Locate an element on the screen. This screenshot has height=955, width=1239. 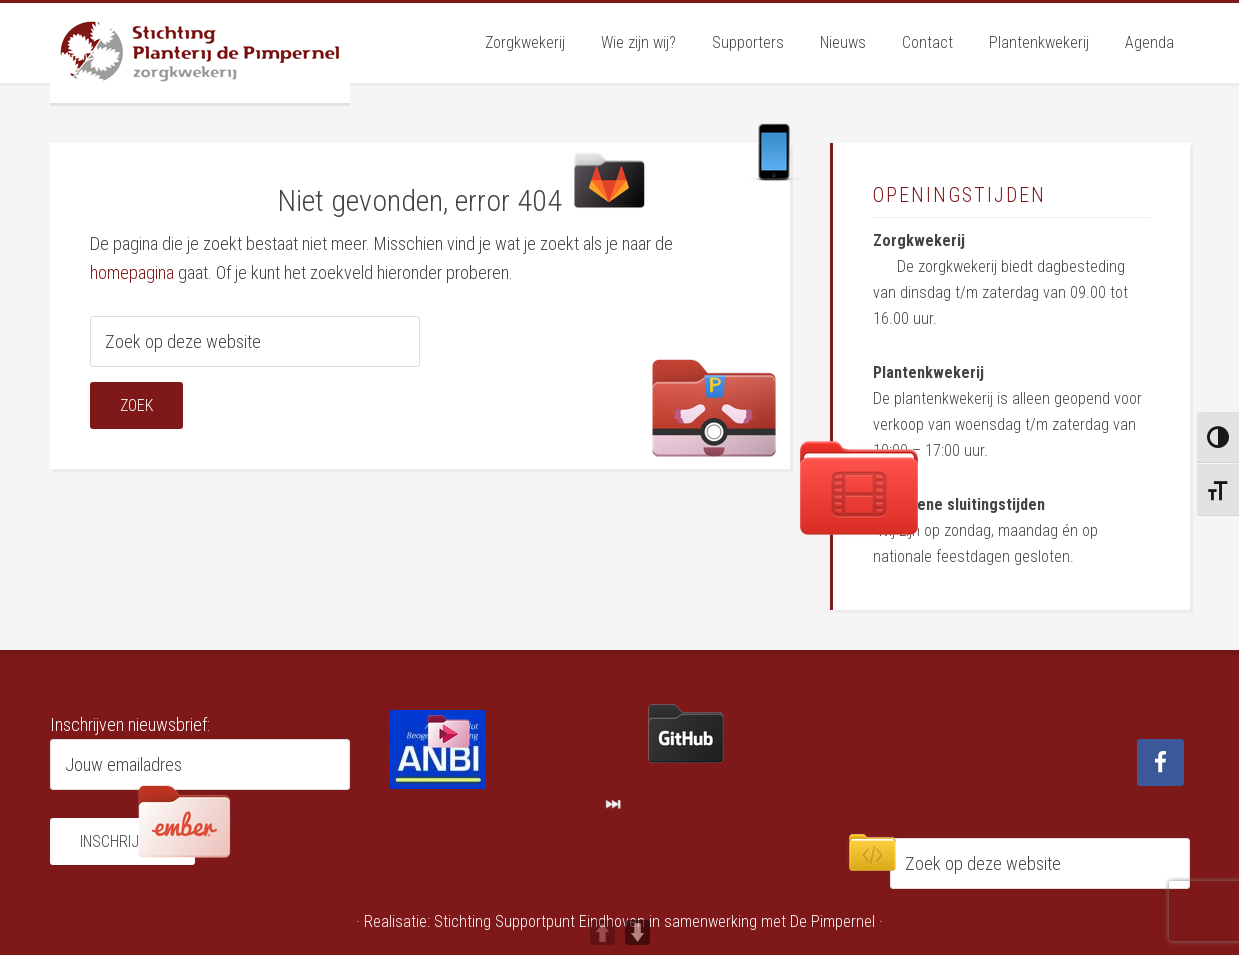
open your videos folder is located at coordinates (859, 488).